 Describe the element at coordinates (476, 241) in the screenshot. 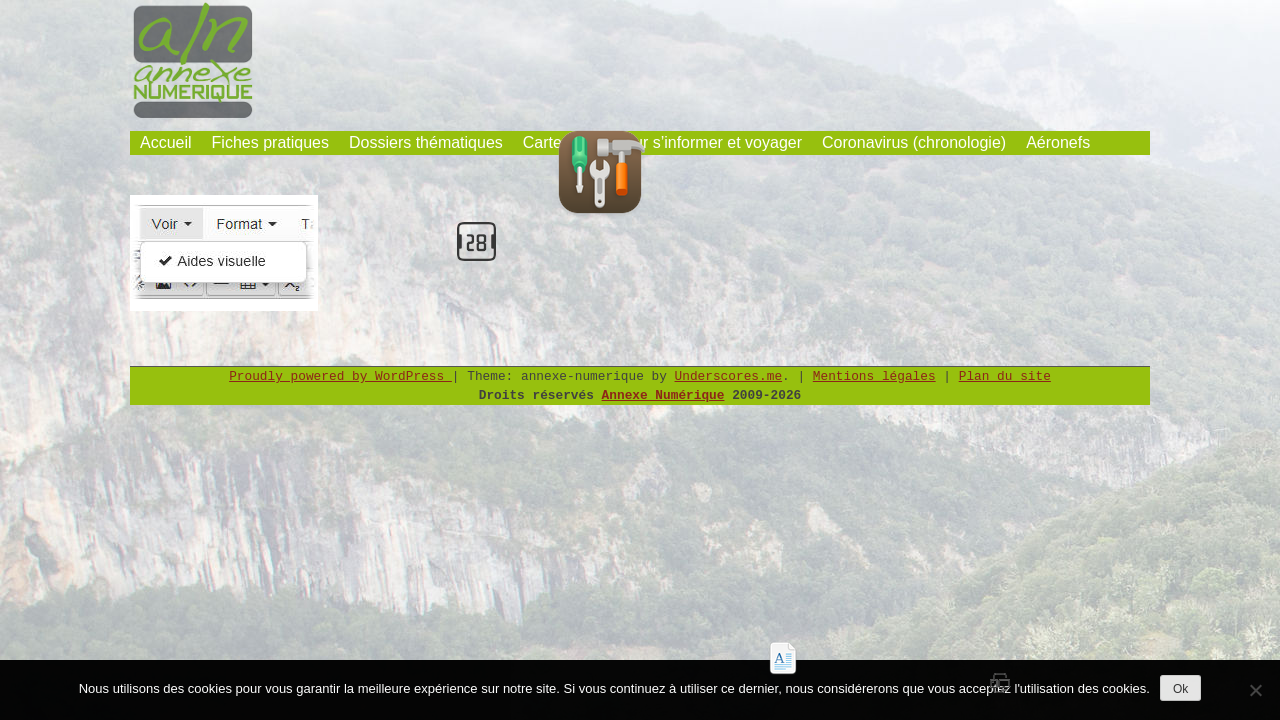

I see `open the calendar app` at that location.